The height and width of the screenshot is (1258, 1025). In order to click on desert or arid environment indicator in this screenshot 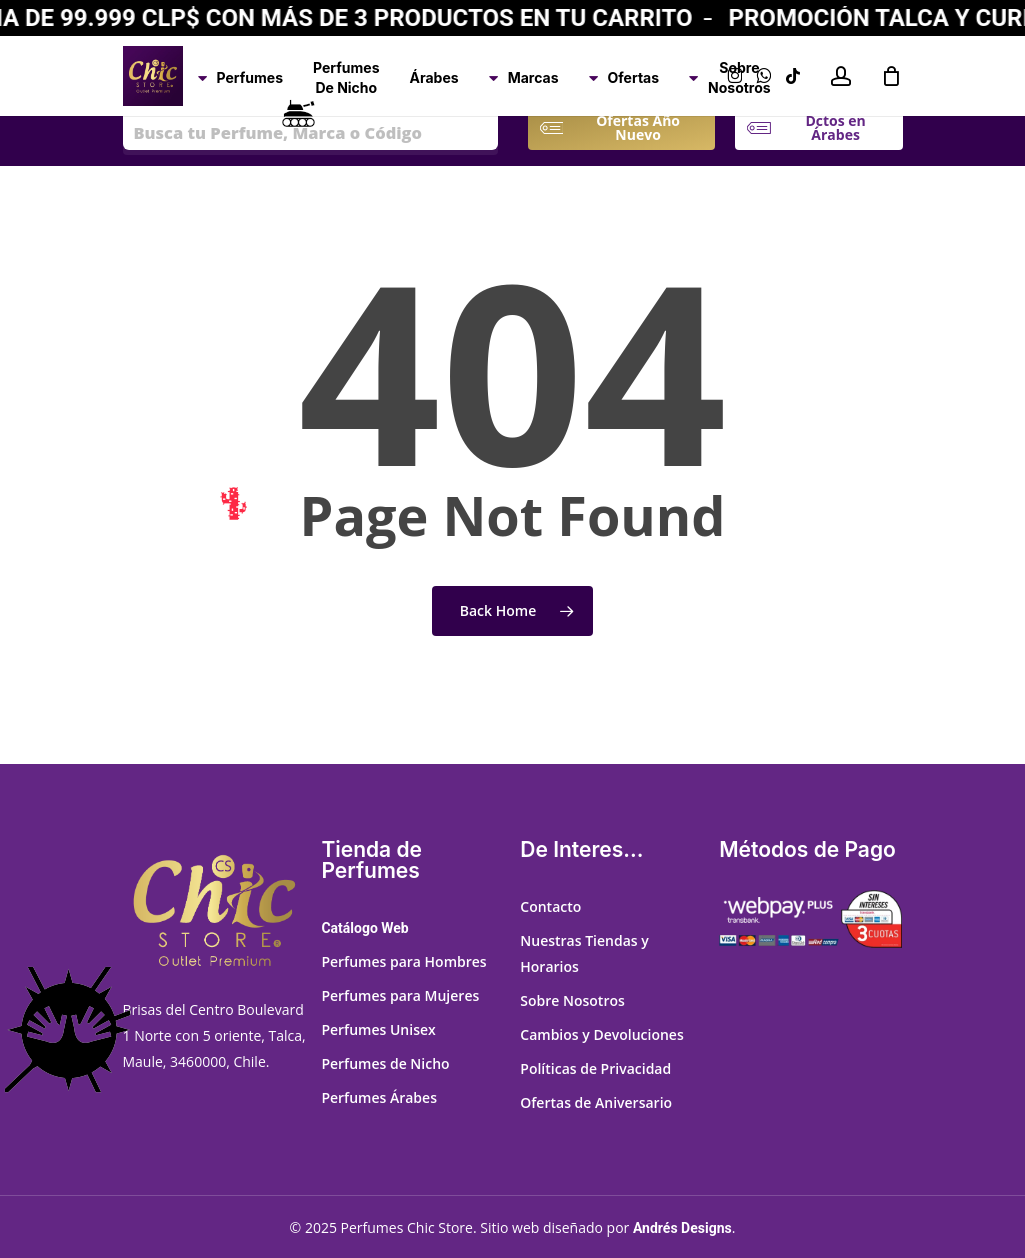, I will do `click(230, 503)`.